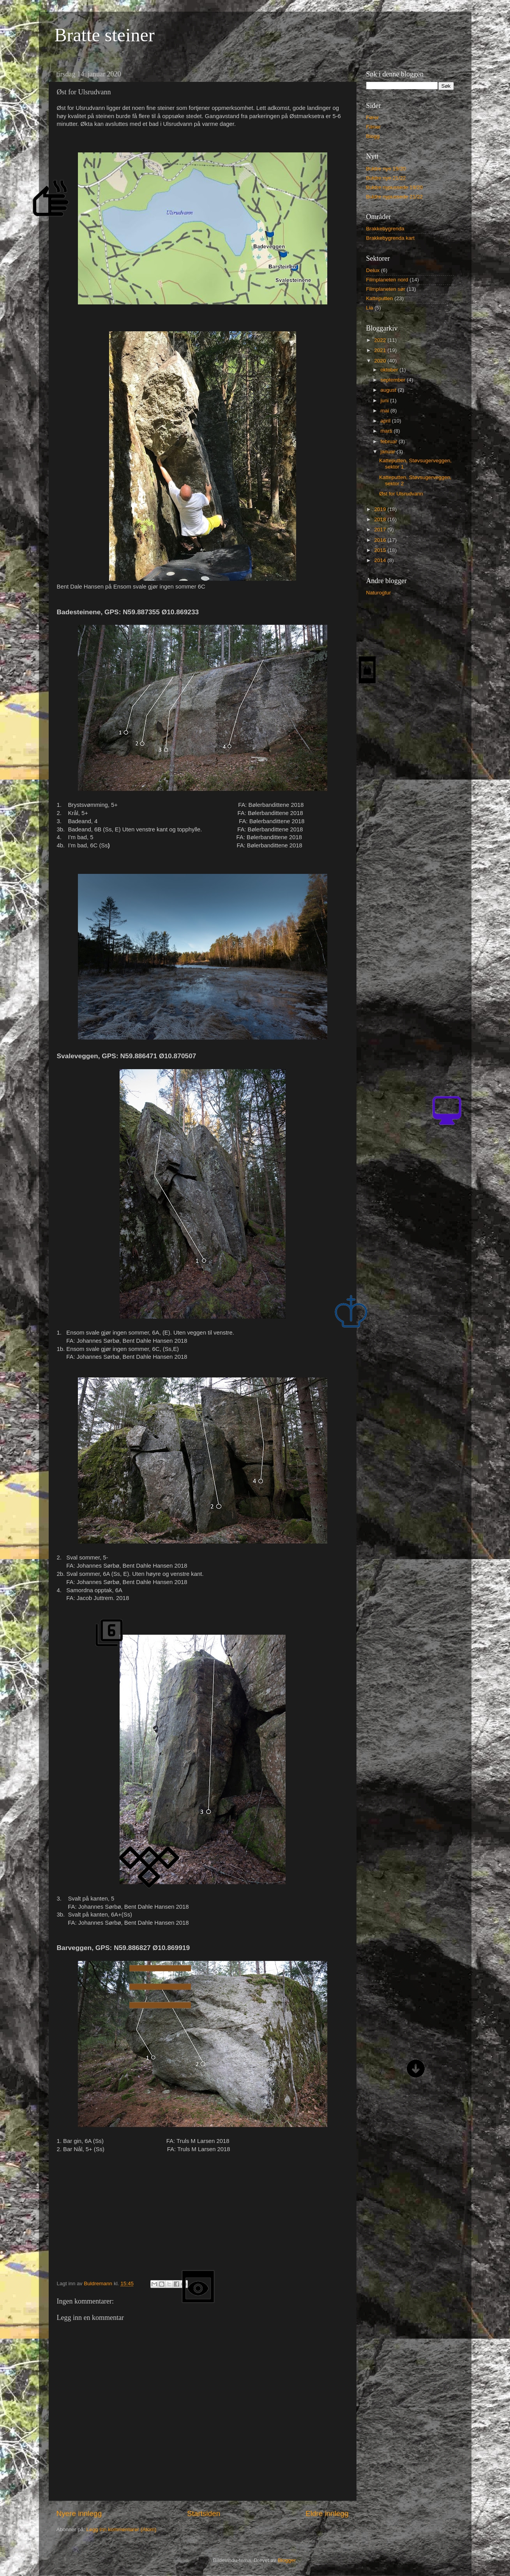 Image resolution: width=510 pixels, height=2576 pixels. What do you see at coordinates (198, 2286) in the screenshot?
I see `preview file or document before opening` at bounding box center [198, 2286].